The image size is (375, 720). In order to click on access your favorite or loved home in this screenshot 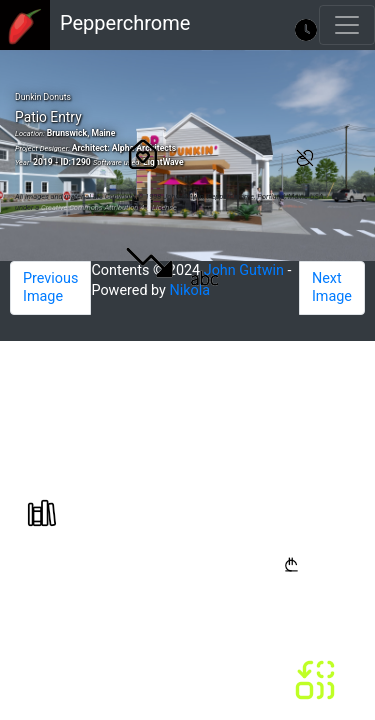, I will do `click(143, 155)`.